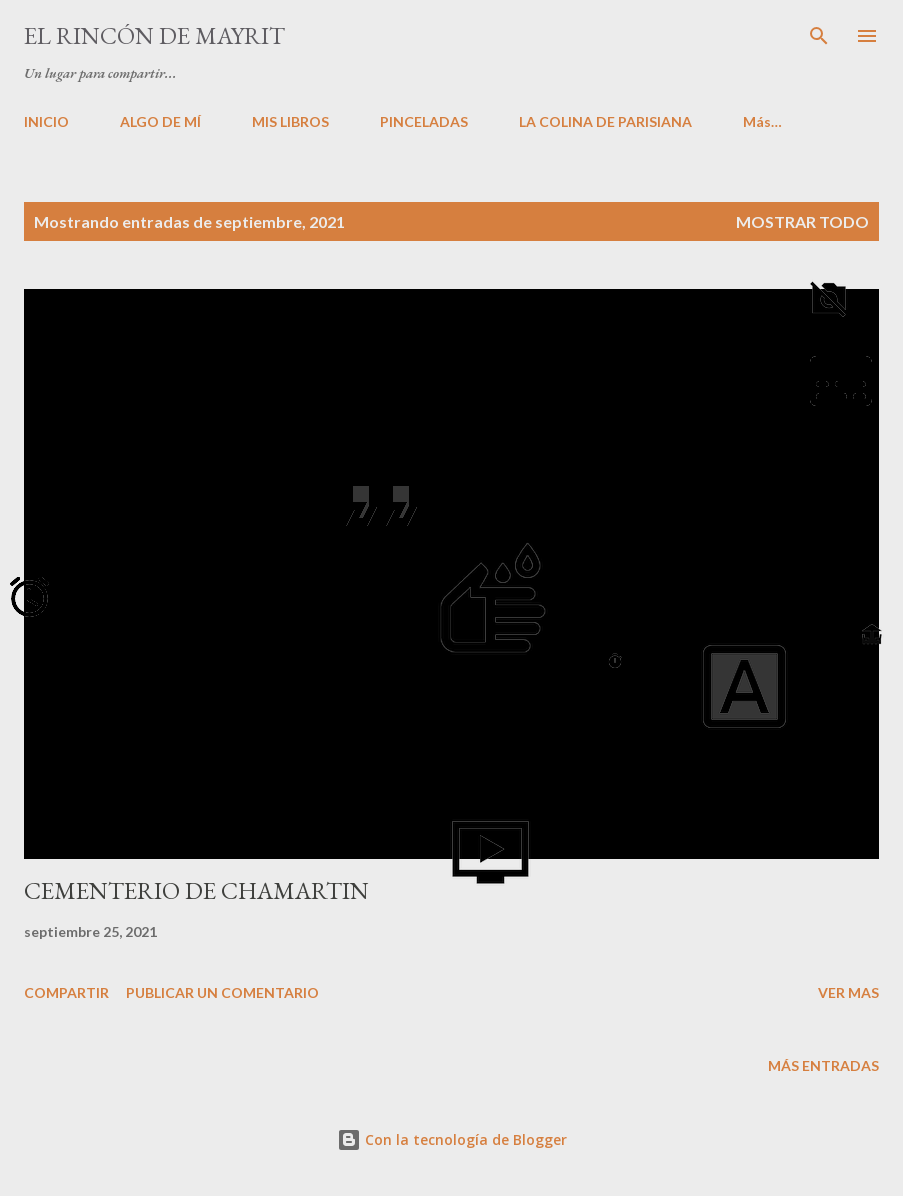 This screenshot has height=1196, width=903. I want to click on set or view alarms, so click(29, 596).